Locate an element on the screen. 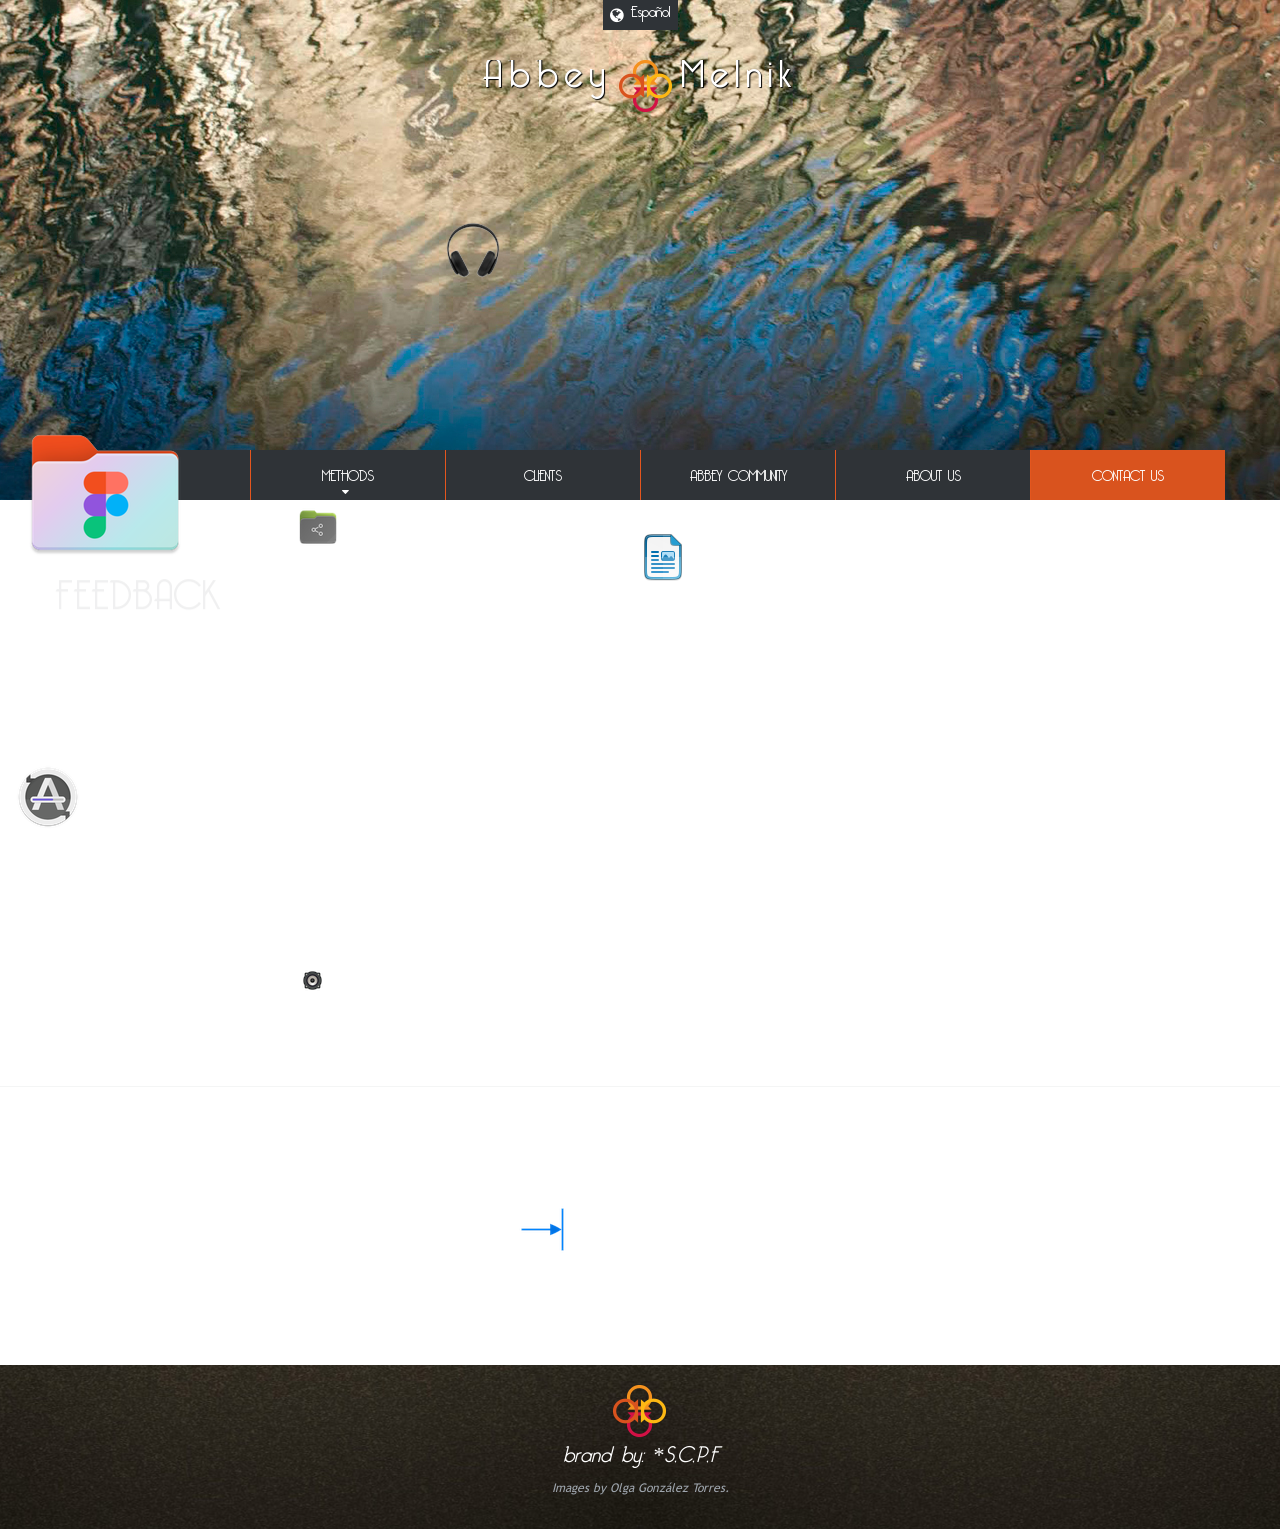 This screenshot has height=1529, width=1280. open software updater to check for system updates is located at coordinates (48, 797).